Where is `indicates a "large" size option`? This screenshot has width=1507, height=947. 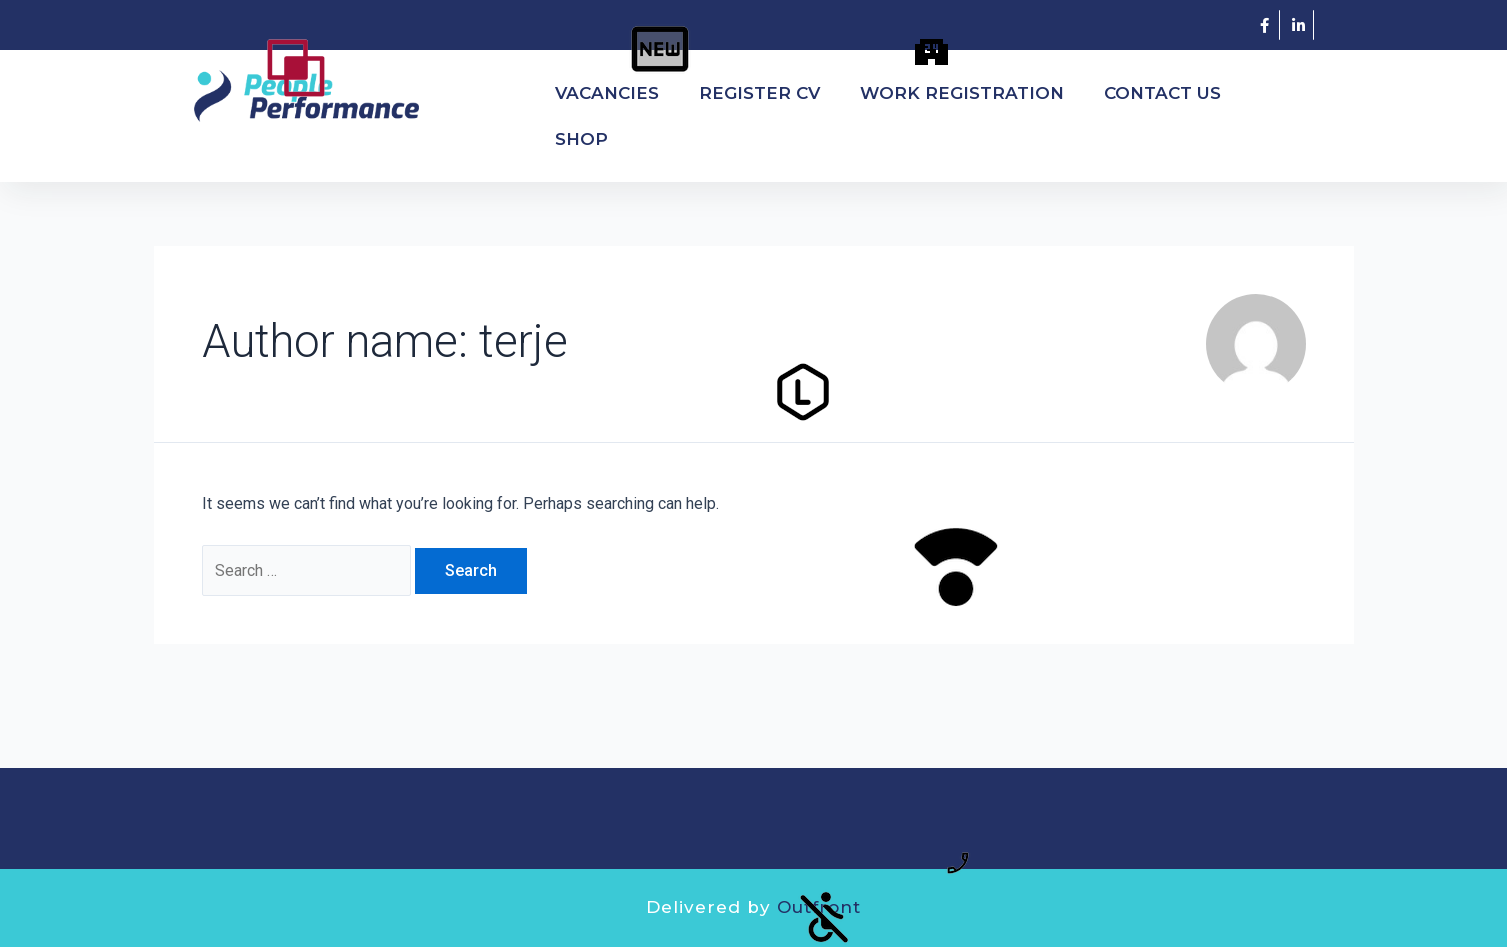 indicates a "large" size option is located at coordinates (803, 392).